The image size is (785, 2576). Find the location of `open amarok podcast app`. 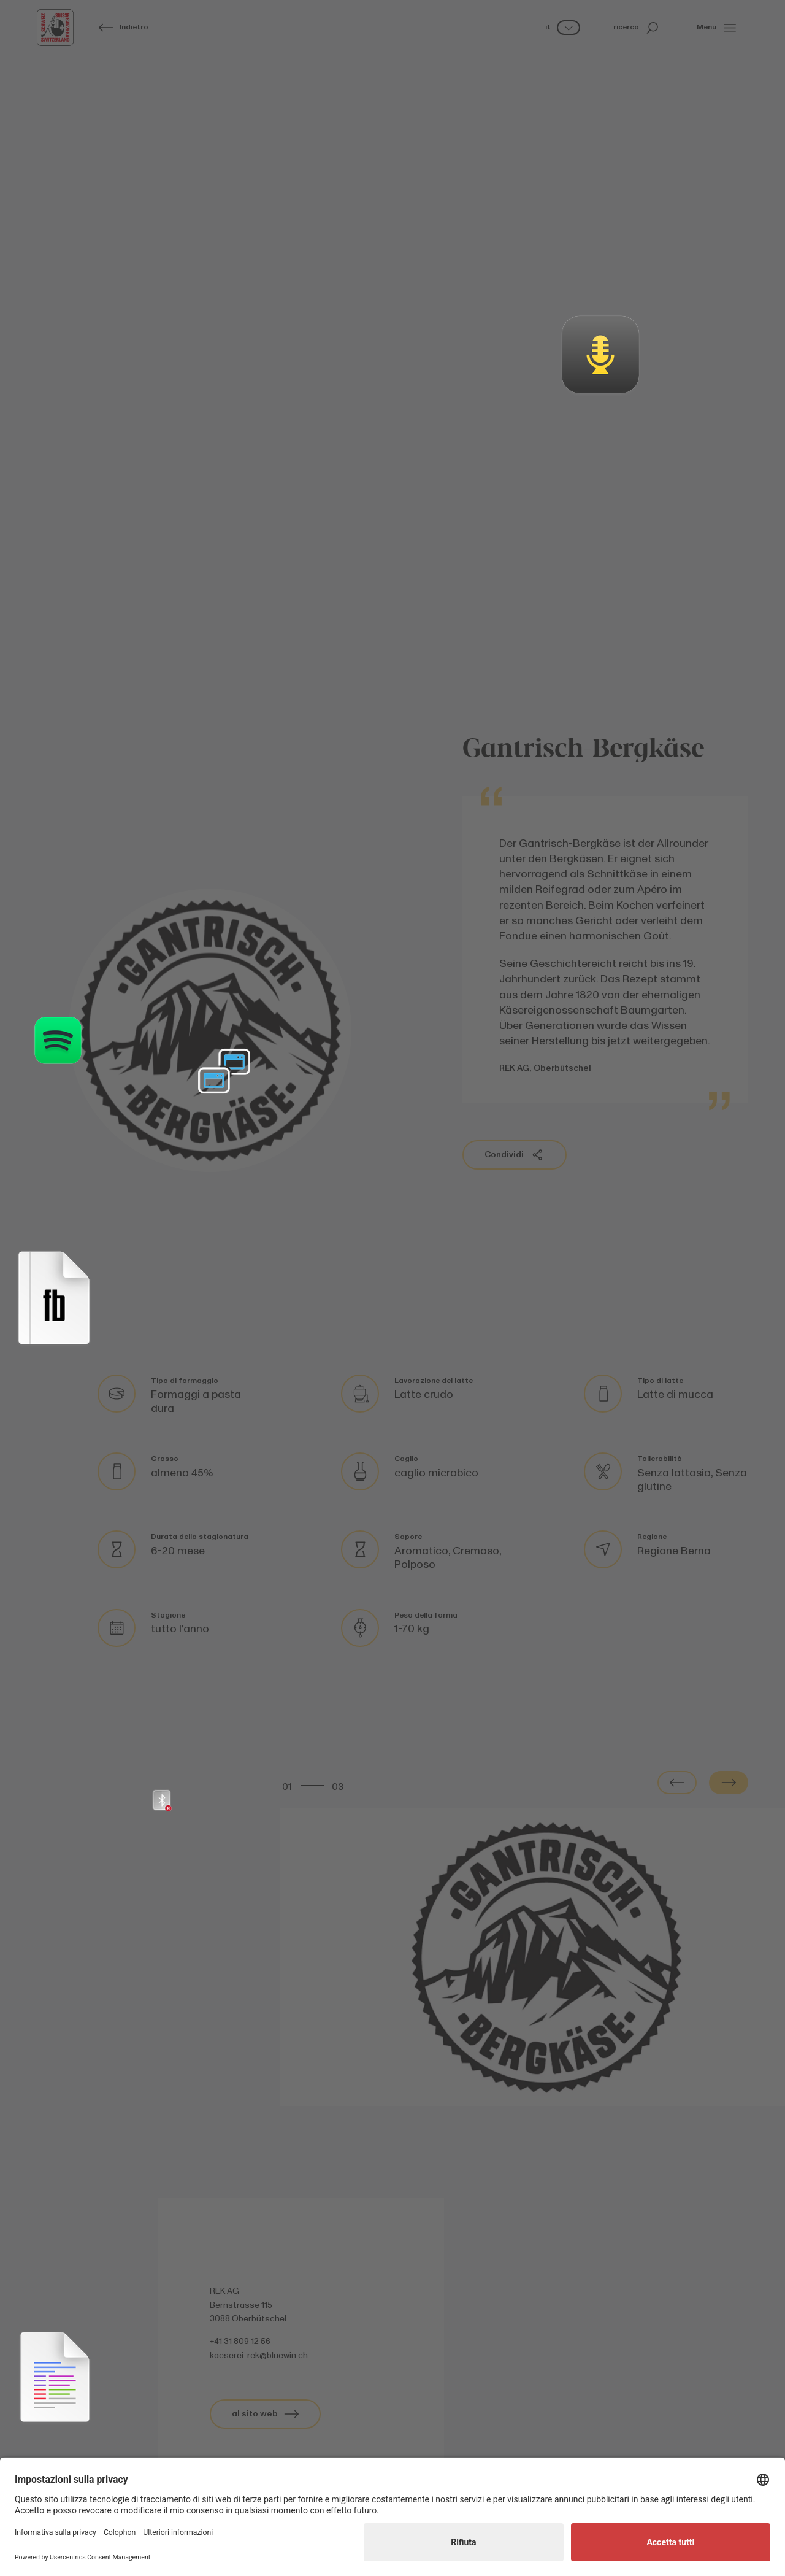

open amarok podcast app is located at coordinates (600, 355).